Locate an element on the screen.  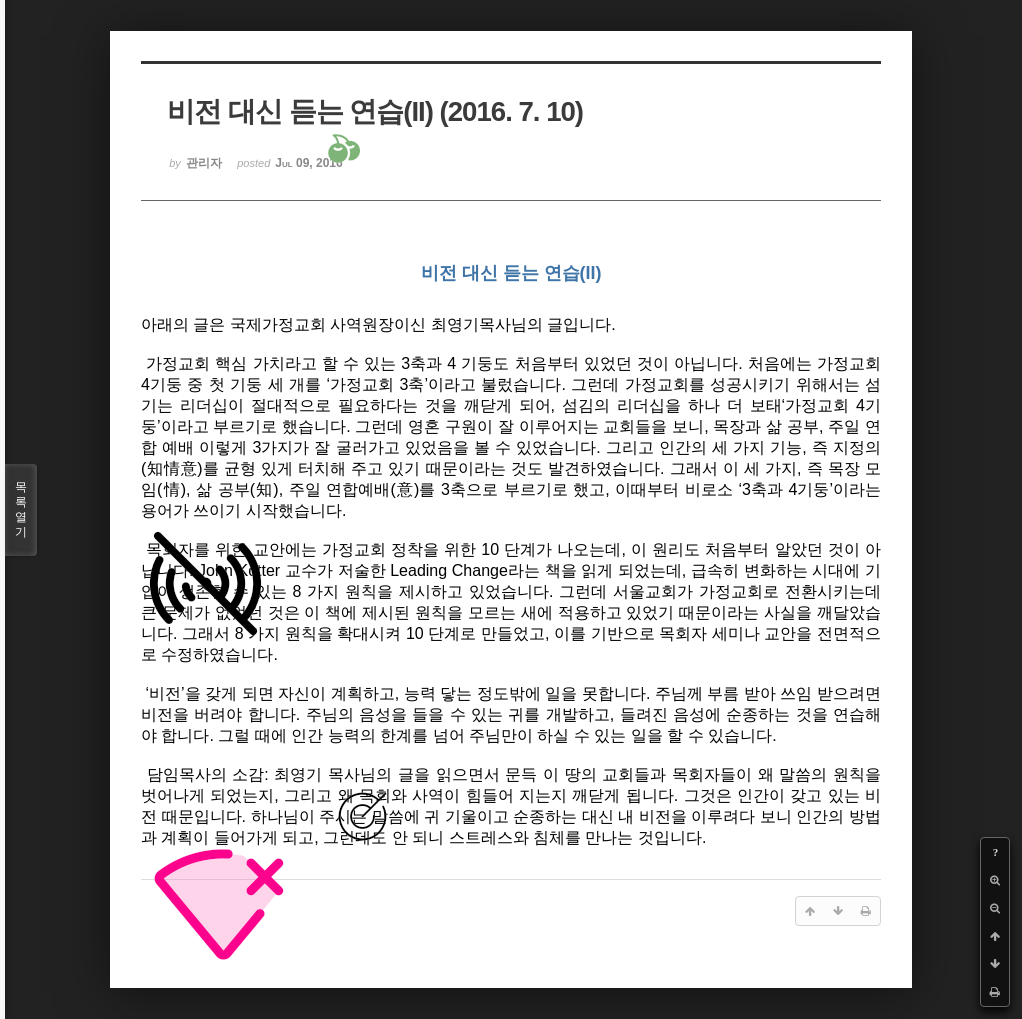
no signal or connection unavailable is located at coordinates (205, 583).